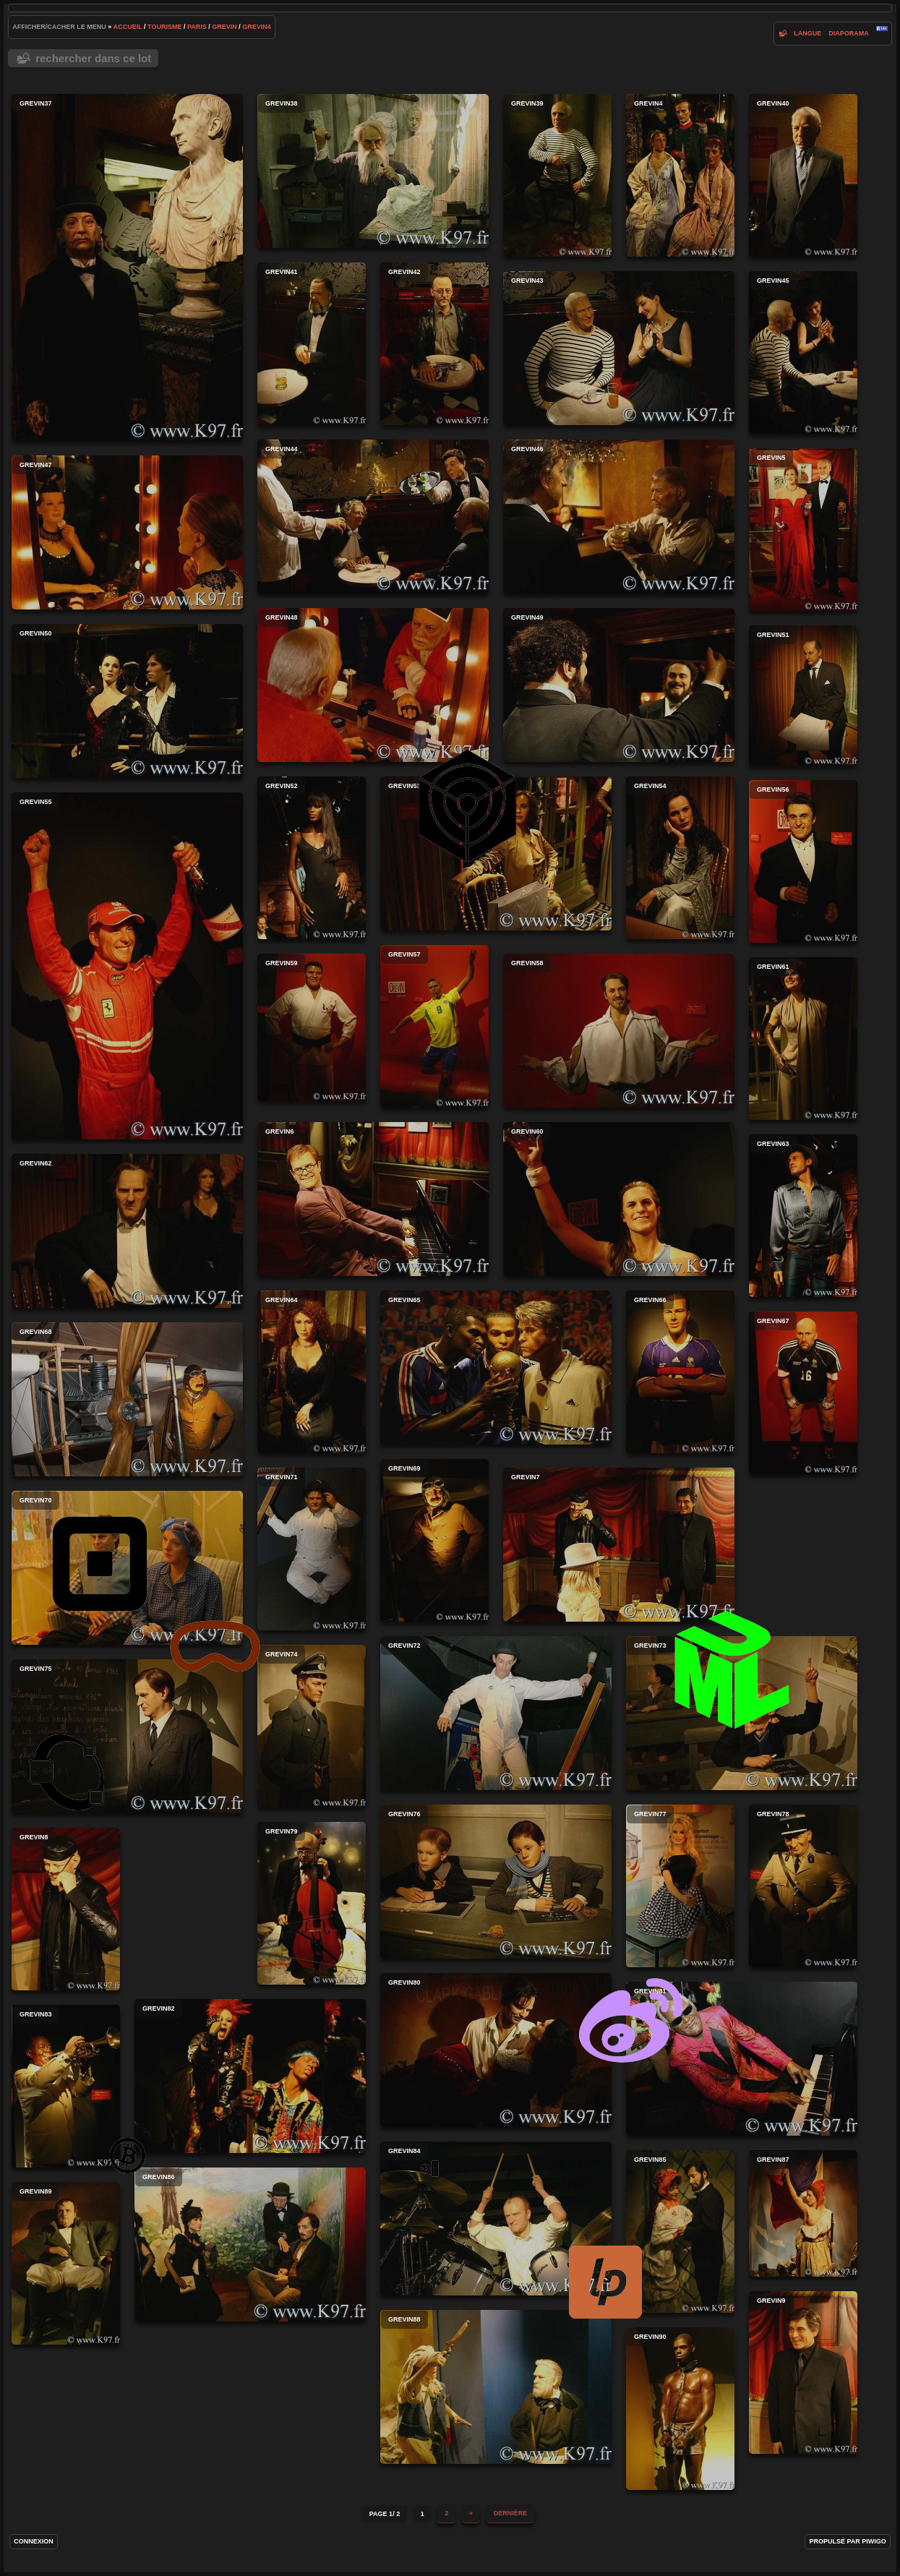 This screenshot has width=900, height=2576. What do you see at coordinates (732, 1669) in the screenshot?
I see `indicates UML (Unified Modeling Language) diagram support` at bounding box center [732, 1669].